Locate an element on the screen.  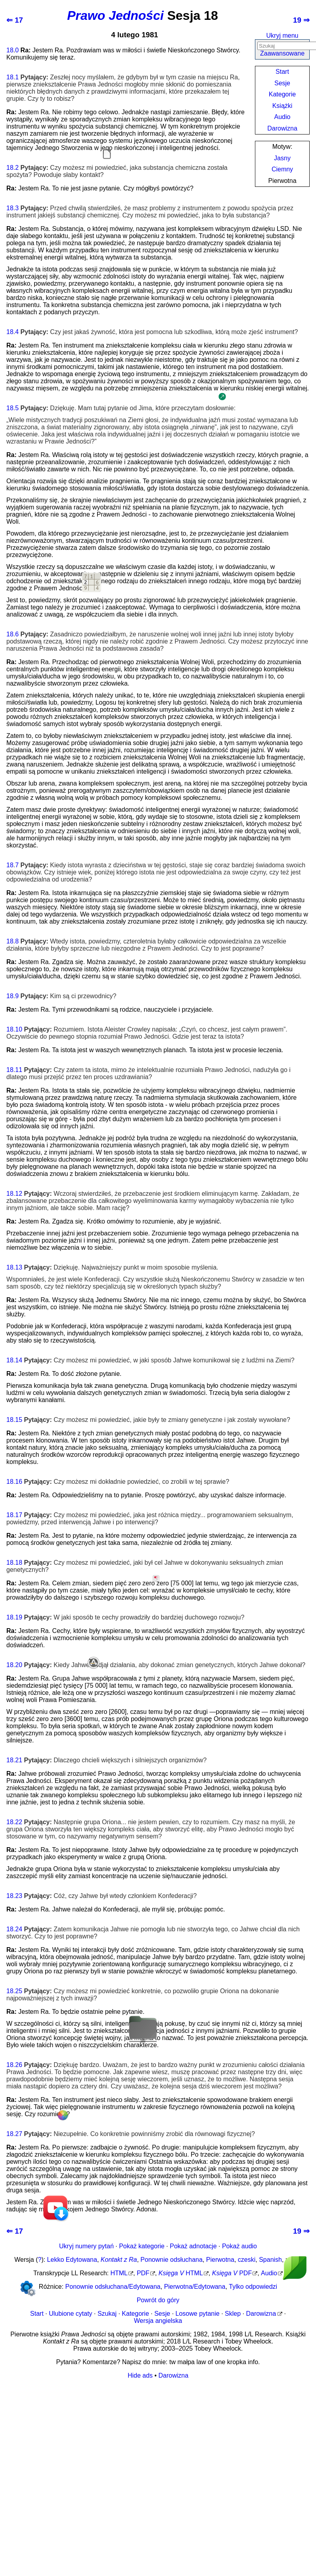
open sudoku puzzle game is located at coordinates (91, 582).